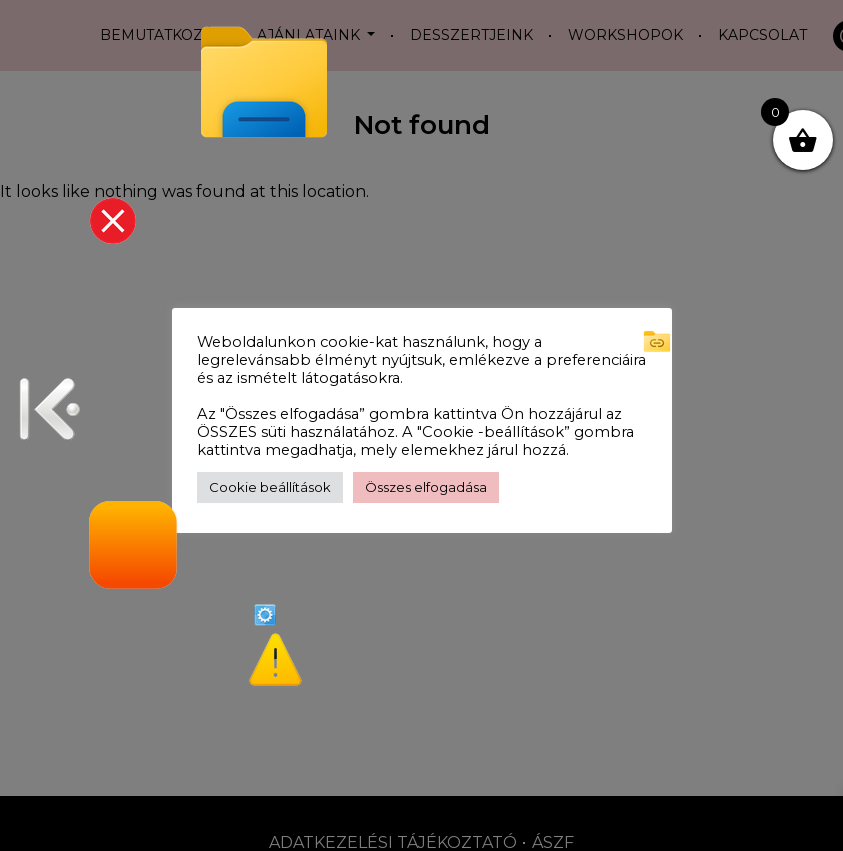 The height and width of the screenshot is (851, 843). What do you see at coordinates (657, 342) in the screenshot?
I see `open folder containing saved links or shortcuts` at bounding box center [657, 342].